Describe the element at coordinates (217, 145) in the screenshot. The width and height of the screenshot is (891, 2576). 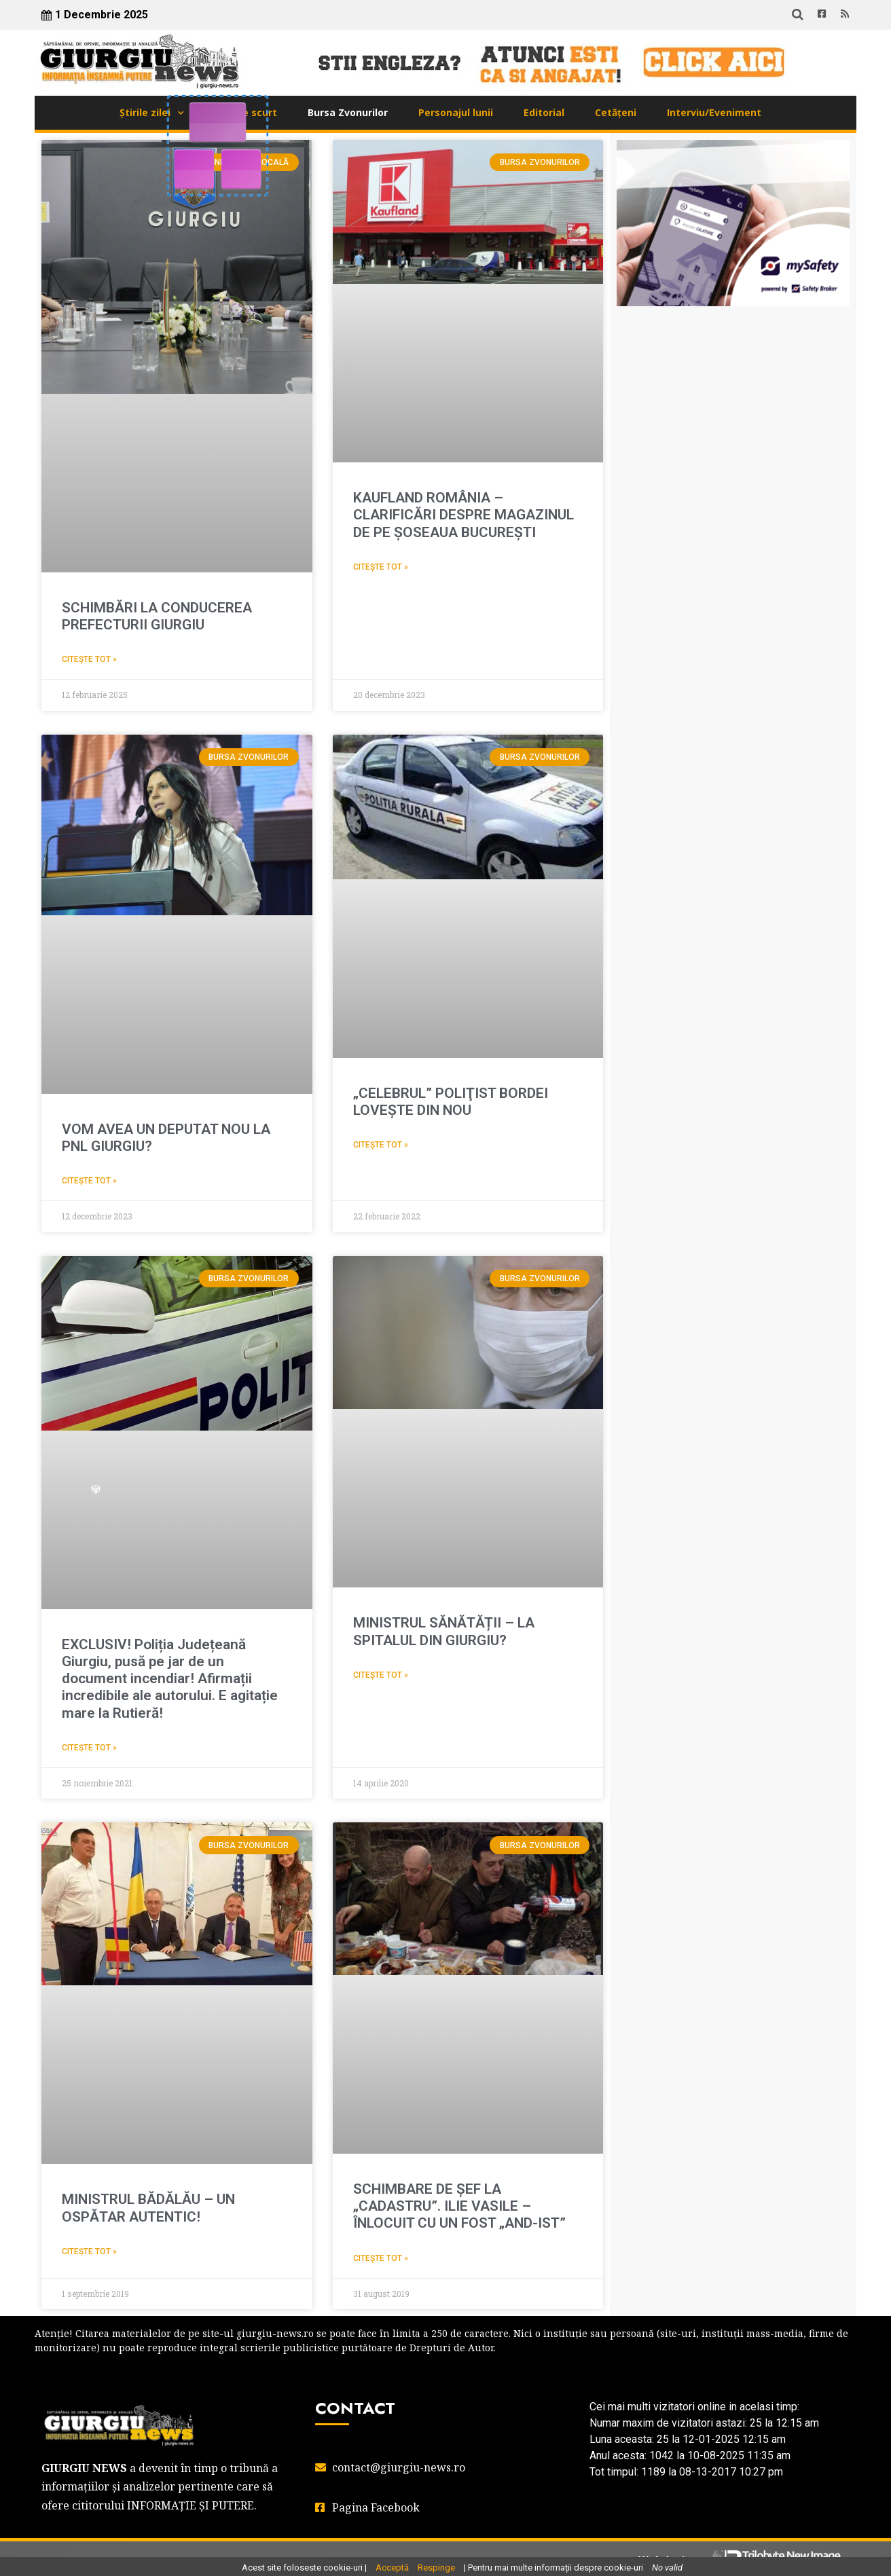
I see `select all items in the current view` at that location.